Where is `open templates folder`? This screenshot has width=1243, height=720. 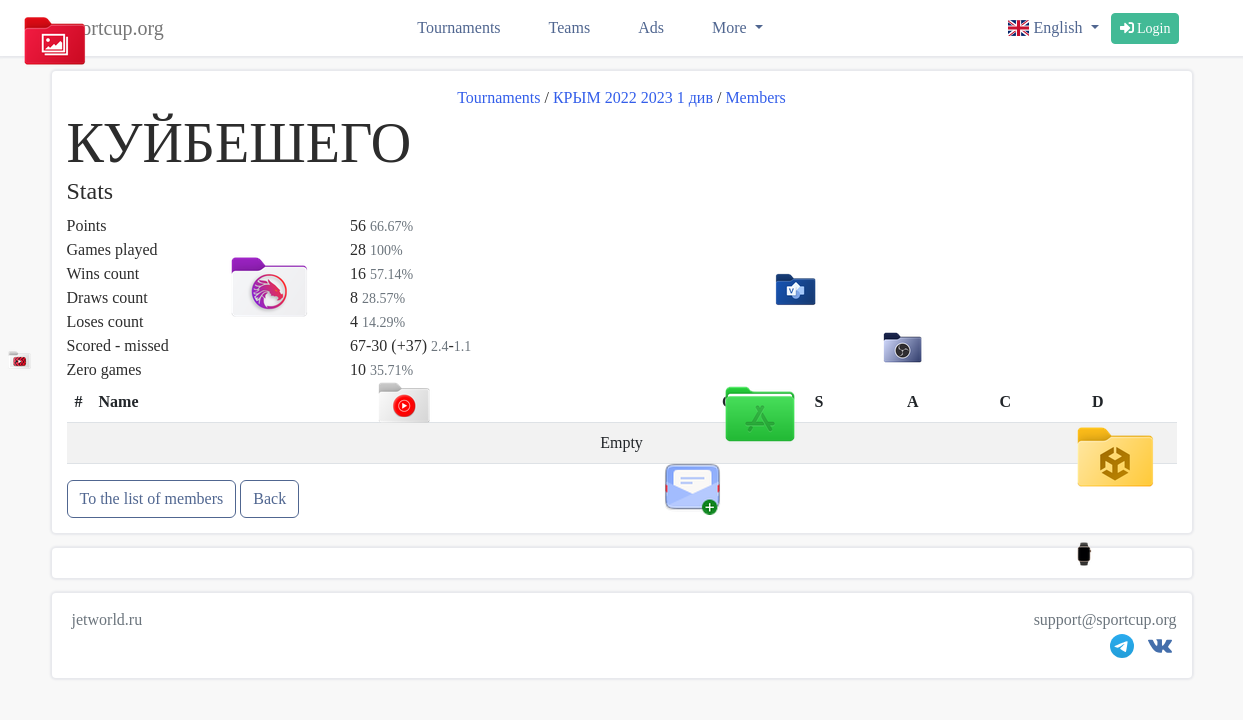
open templates folder is located at coordinates (760, 414).